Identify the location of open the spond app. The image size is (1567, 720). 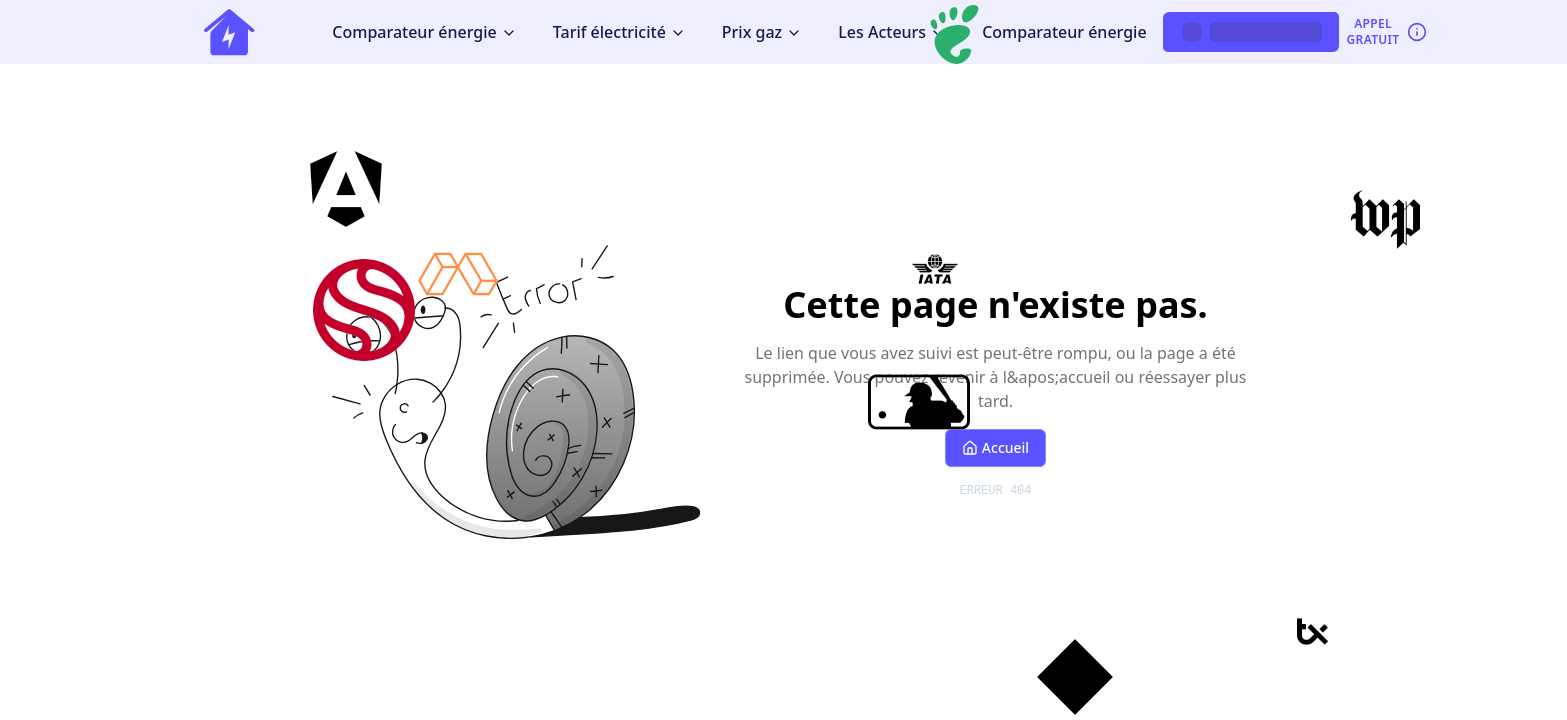
(364, 310).